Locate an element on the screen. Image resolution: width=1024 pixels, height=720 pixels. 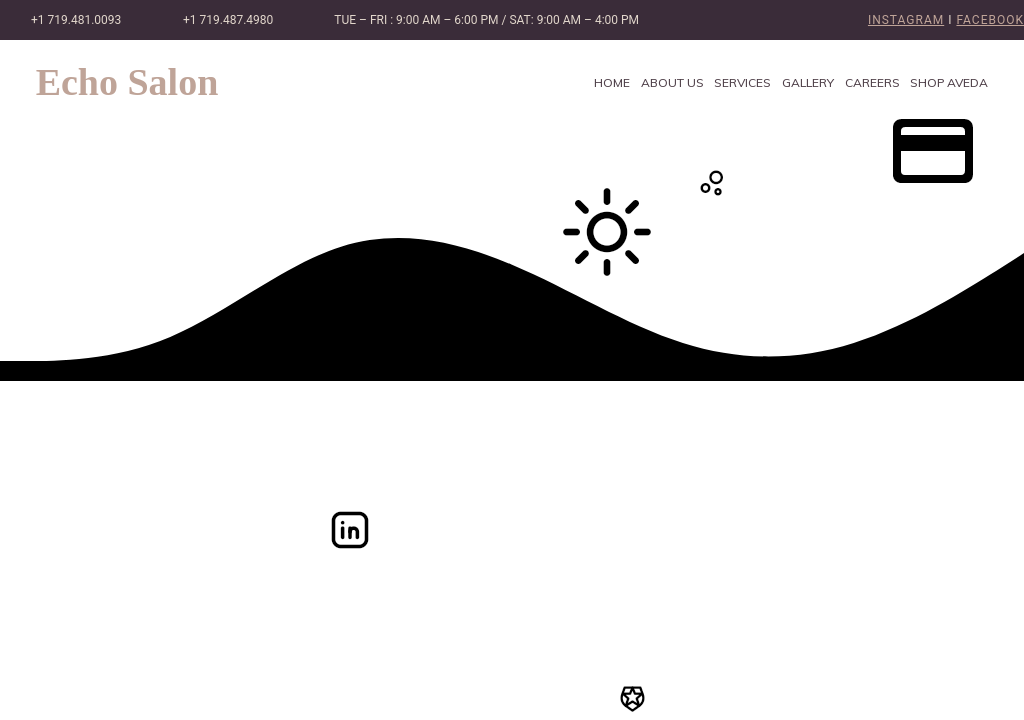
access payment methods is located at coordinates (933, 151).